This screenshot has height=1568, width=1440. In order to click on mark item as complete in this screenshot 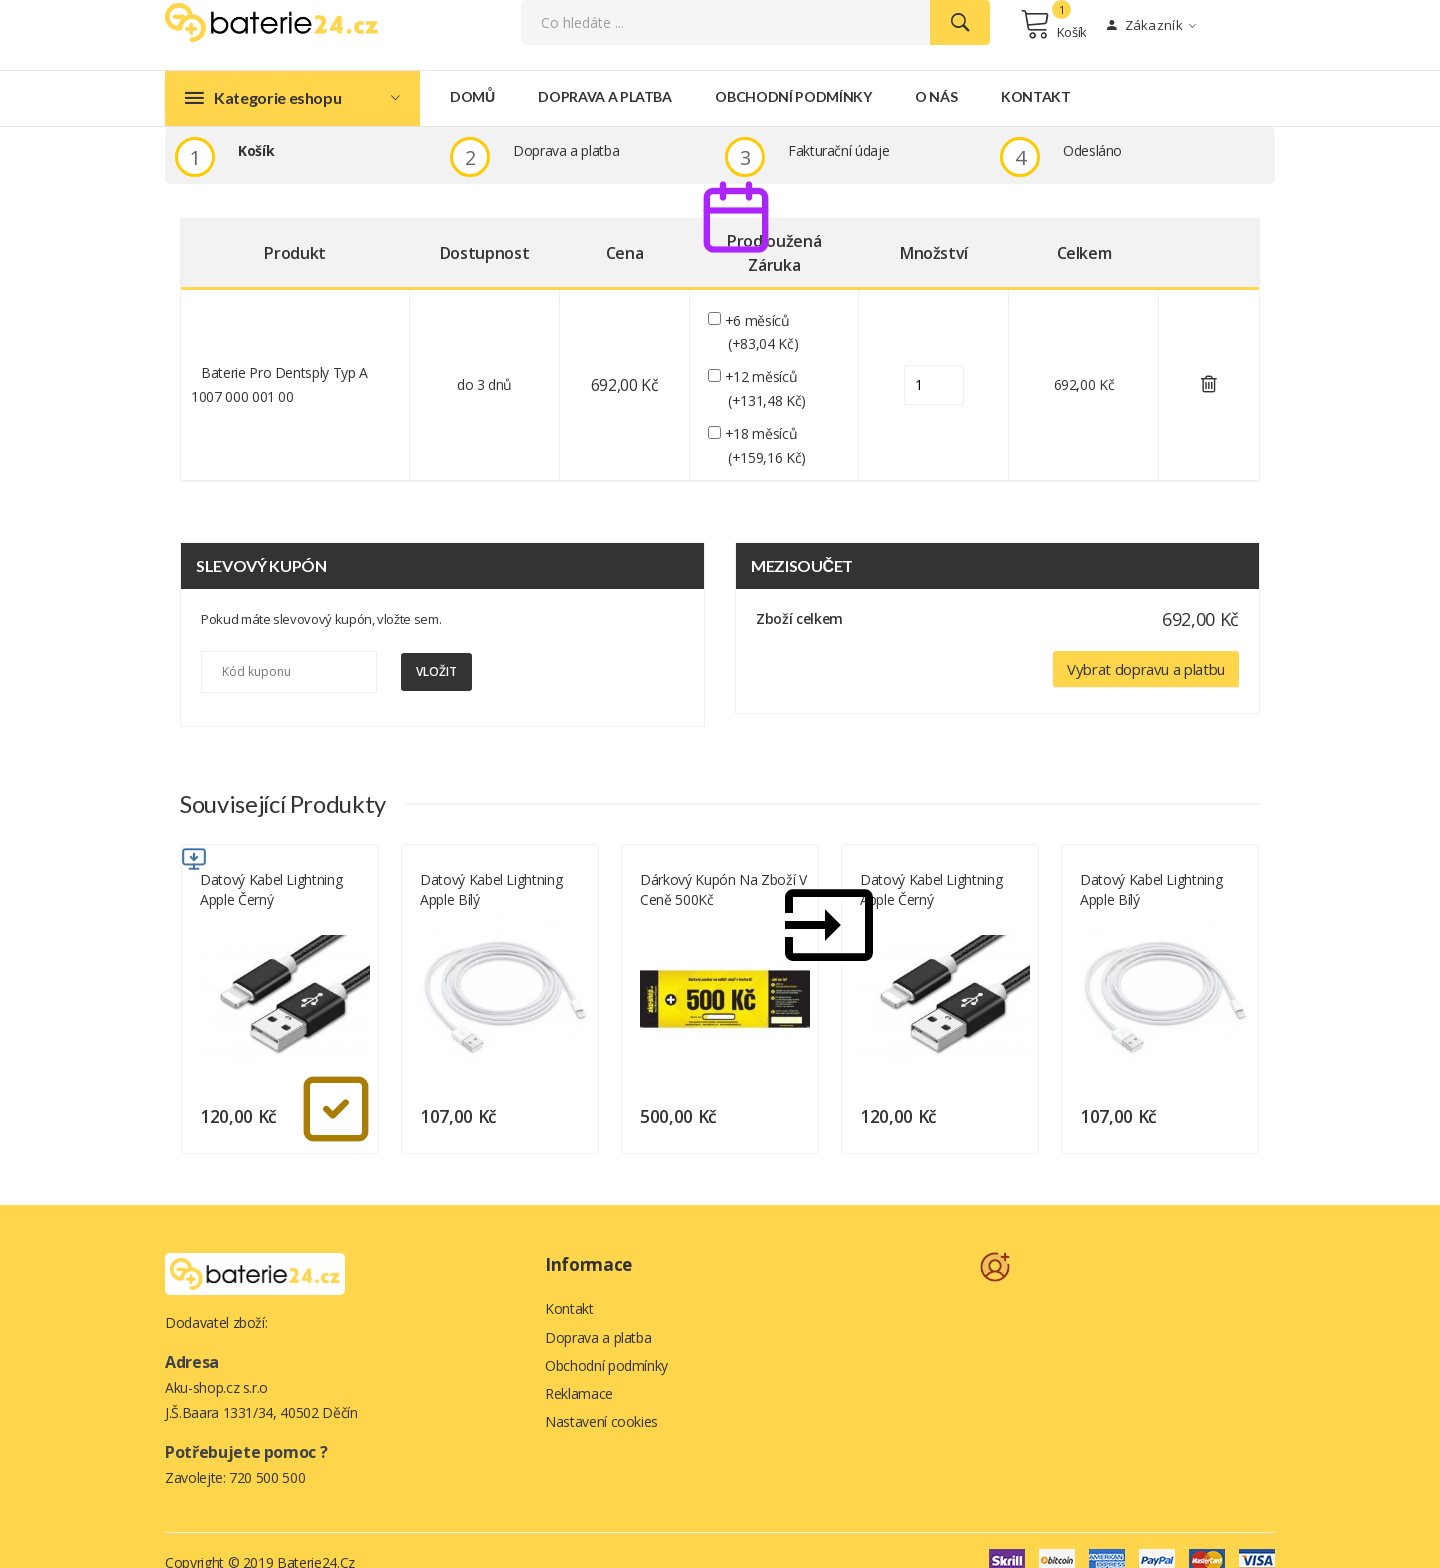, I will do `click(336, 1109)`.